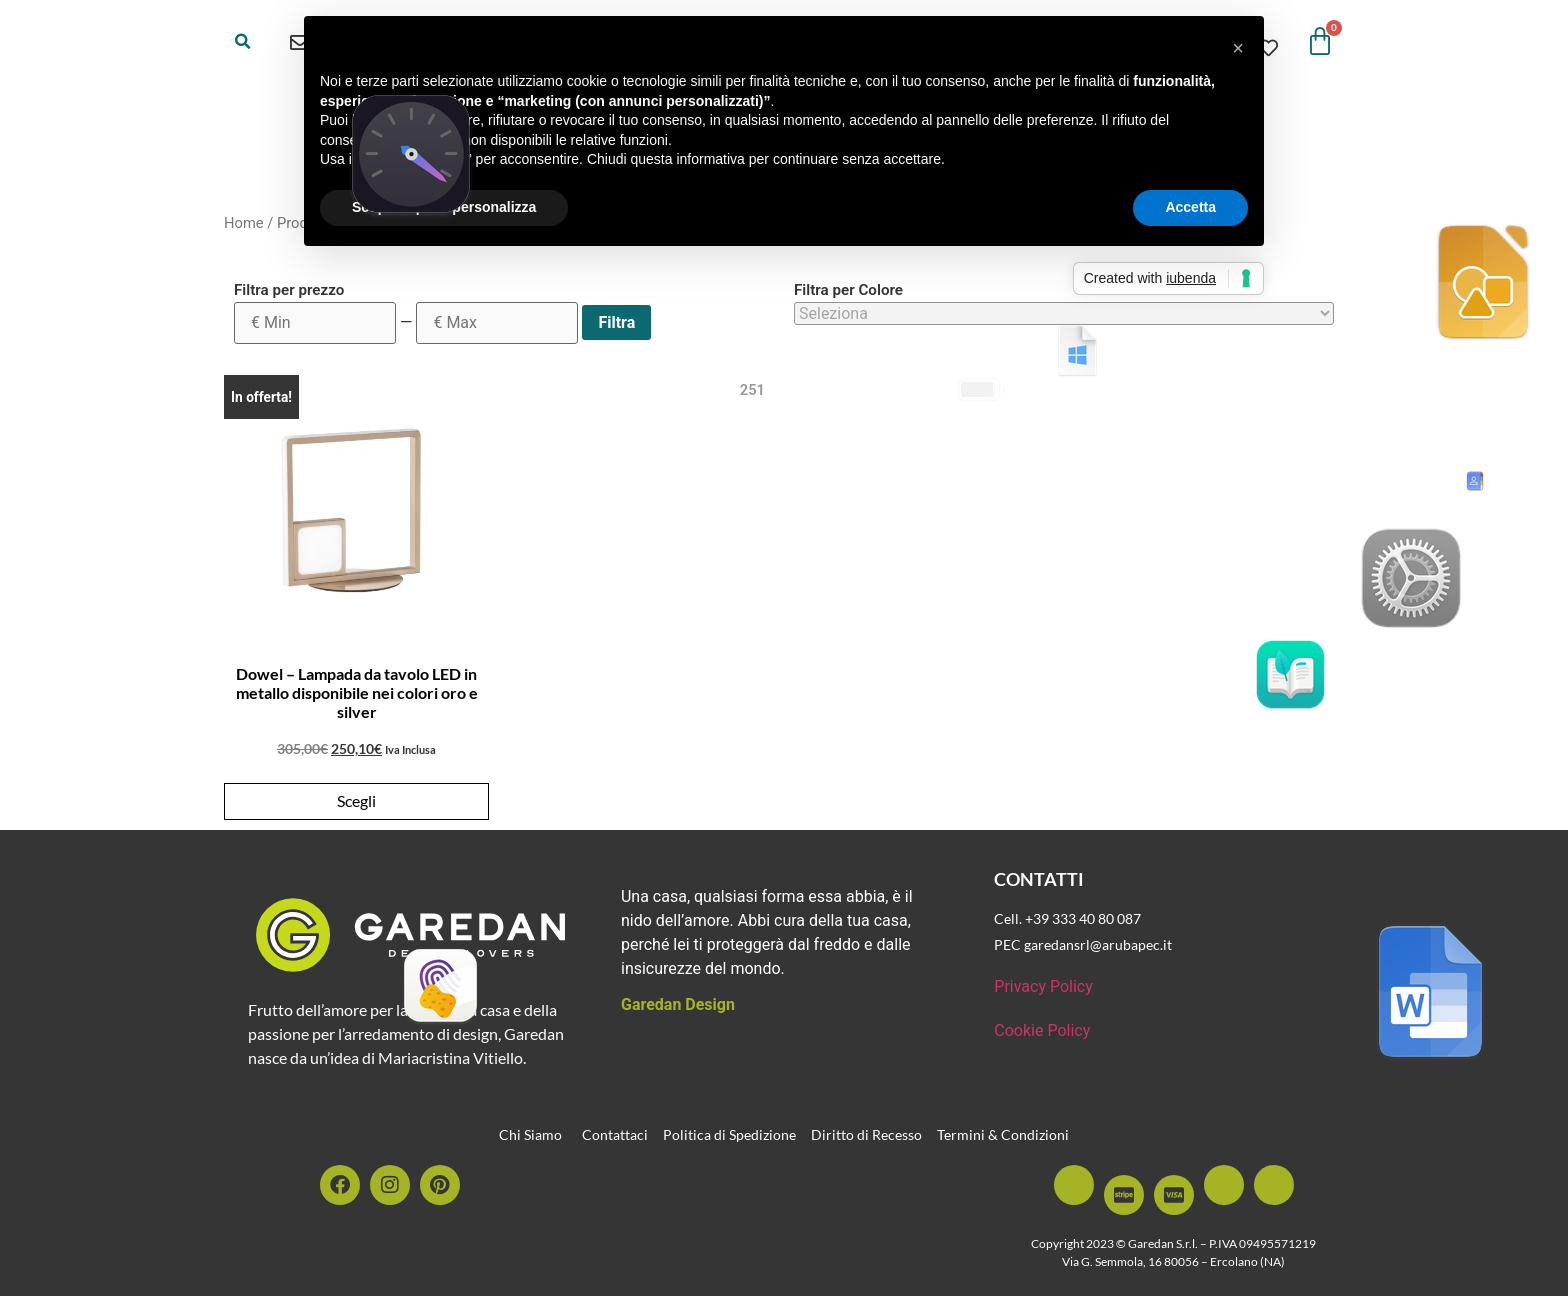 Image resolution: width=1568 pixels, height=1296 pixels. What do you see at coordinates (1430, 991) in the screenshot?
I see `open a microsoft word document` at bounding box center [1430, 991].